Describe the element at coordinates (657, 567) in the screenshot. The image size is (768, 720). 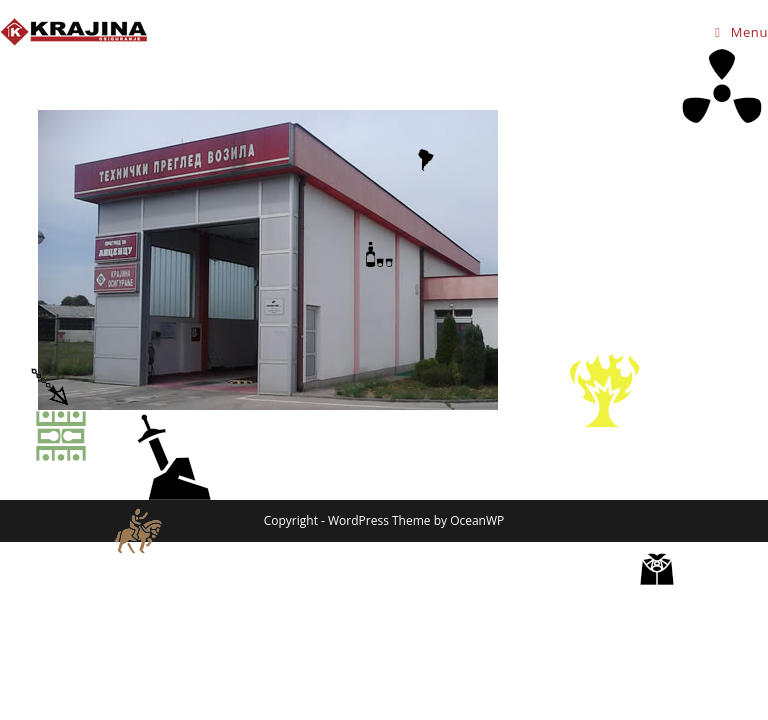
I see `equip heavy armor or collar item` at that location.